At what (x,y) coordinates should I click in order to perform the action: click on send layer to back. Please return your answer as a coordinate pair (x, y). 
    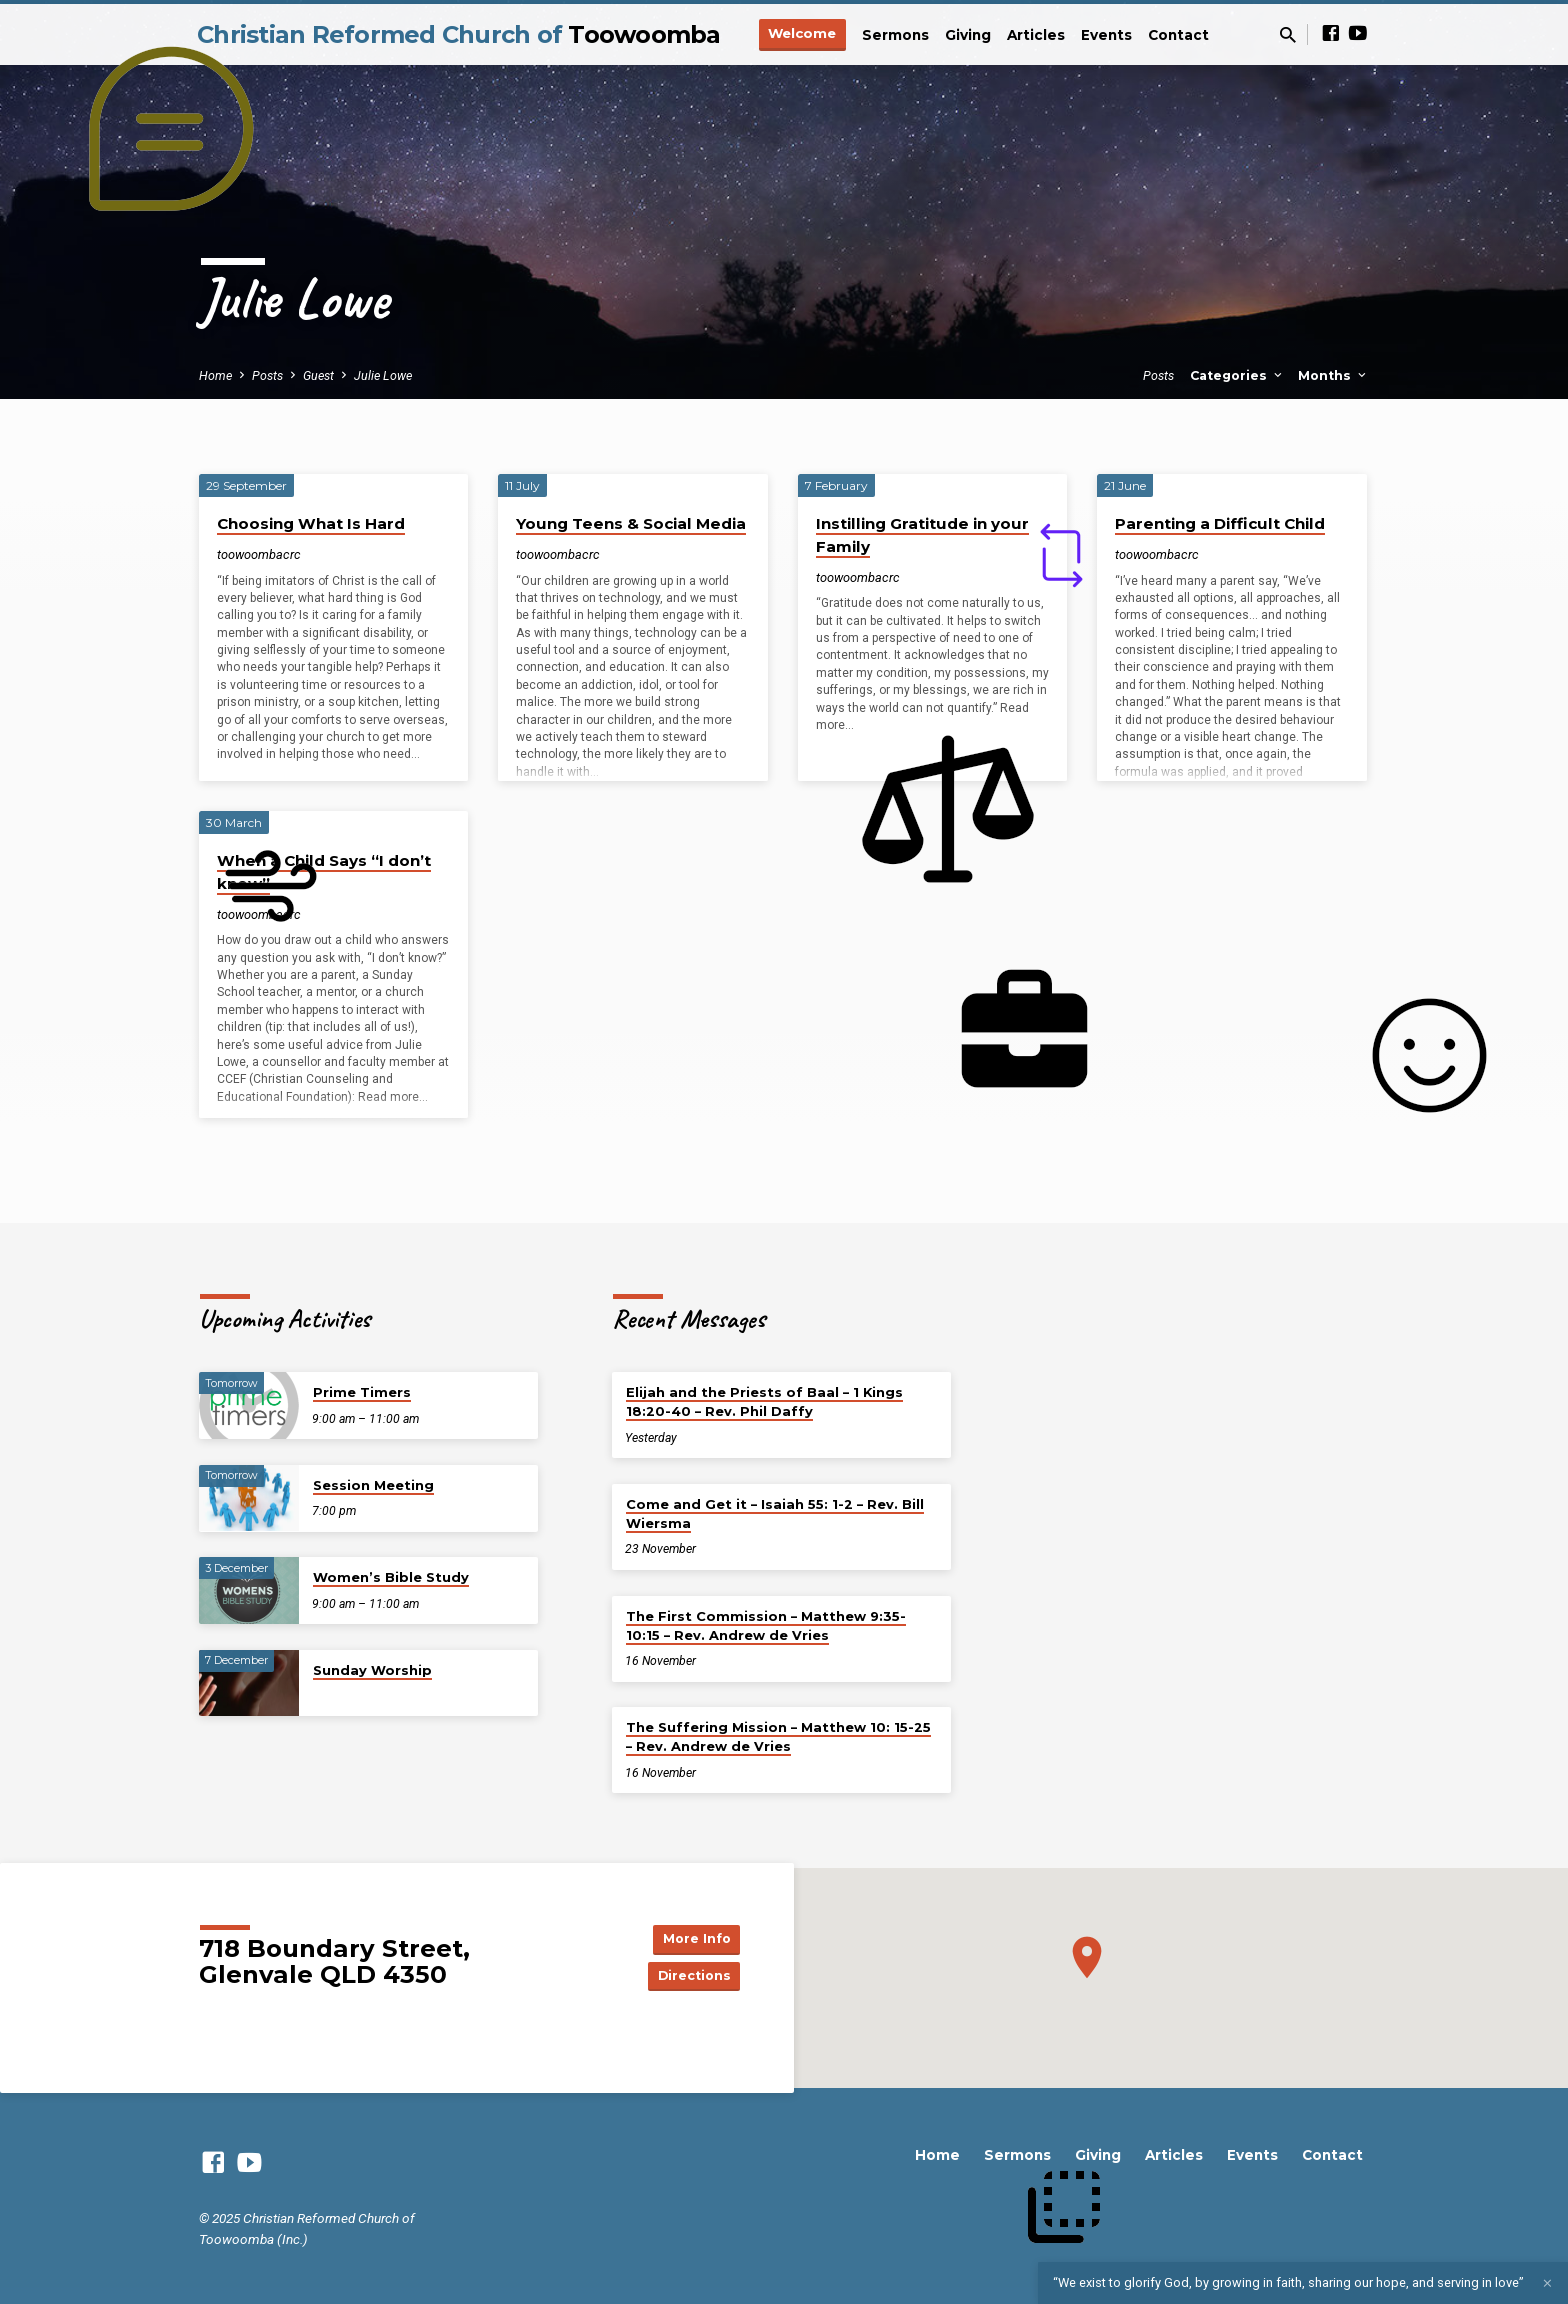
    Looking at the image, I should click on (1064, 2207).